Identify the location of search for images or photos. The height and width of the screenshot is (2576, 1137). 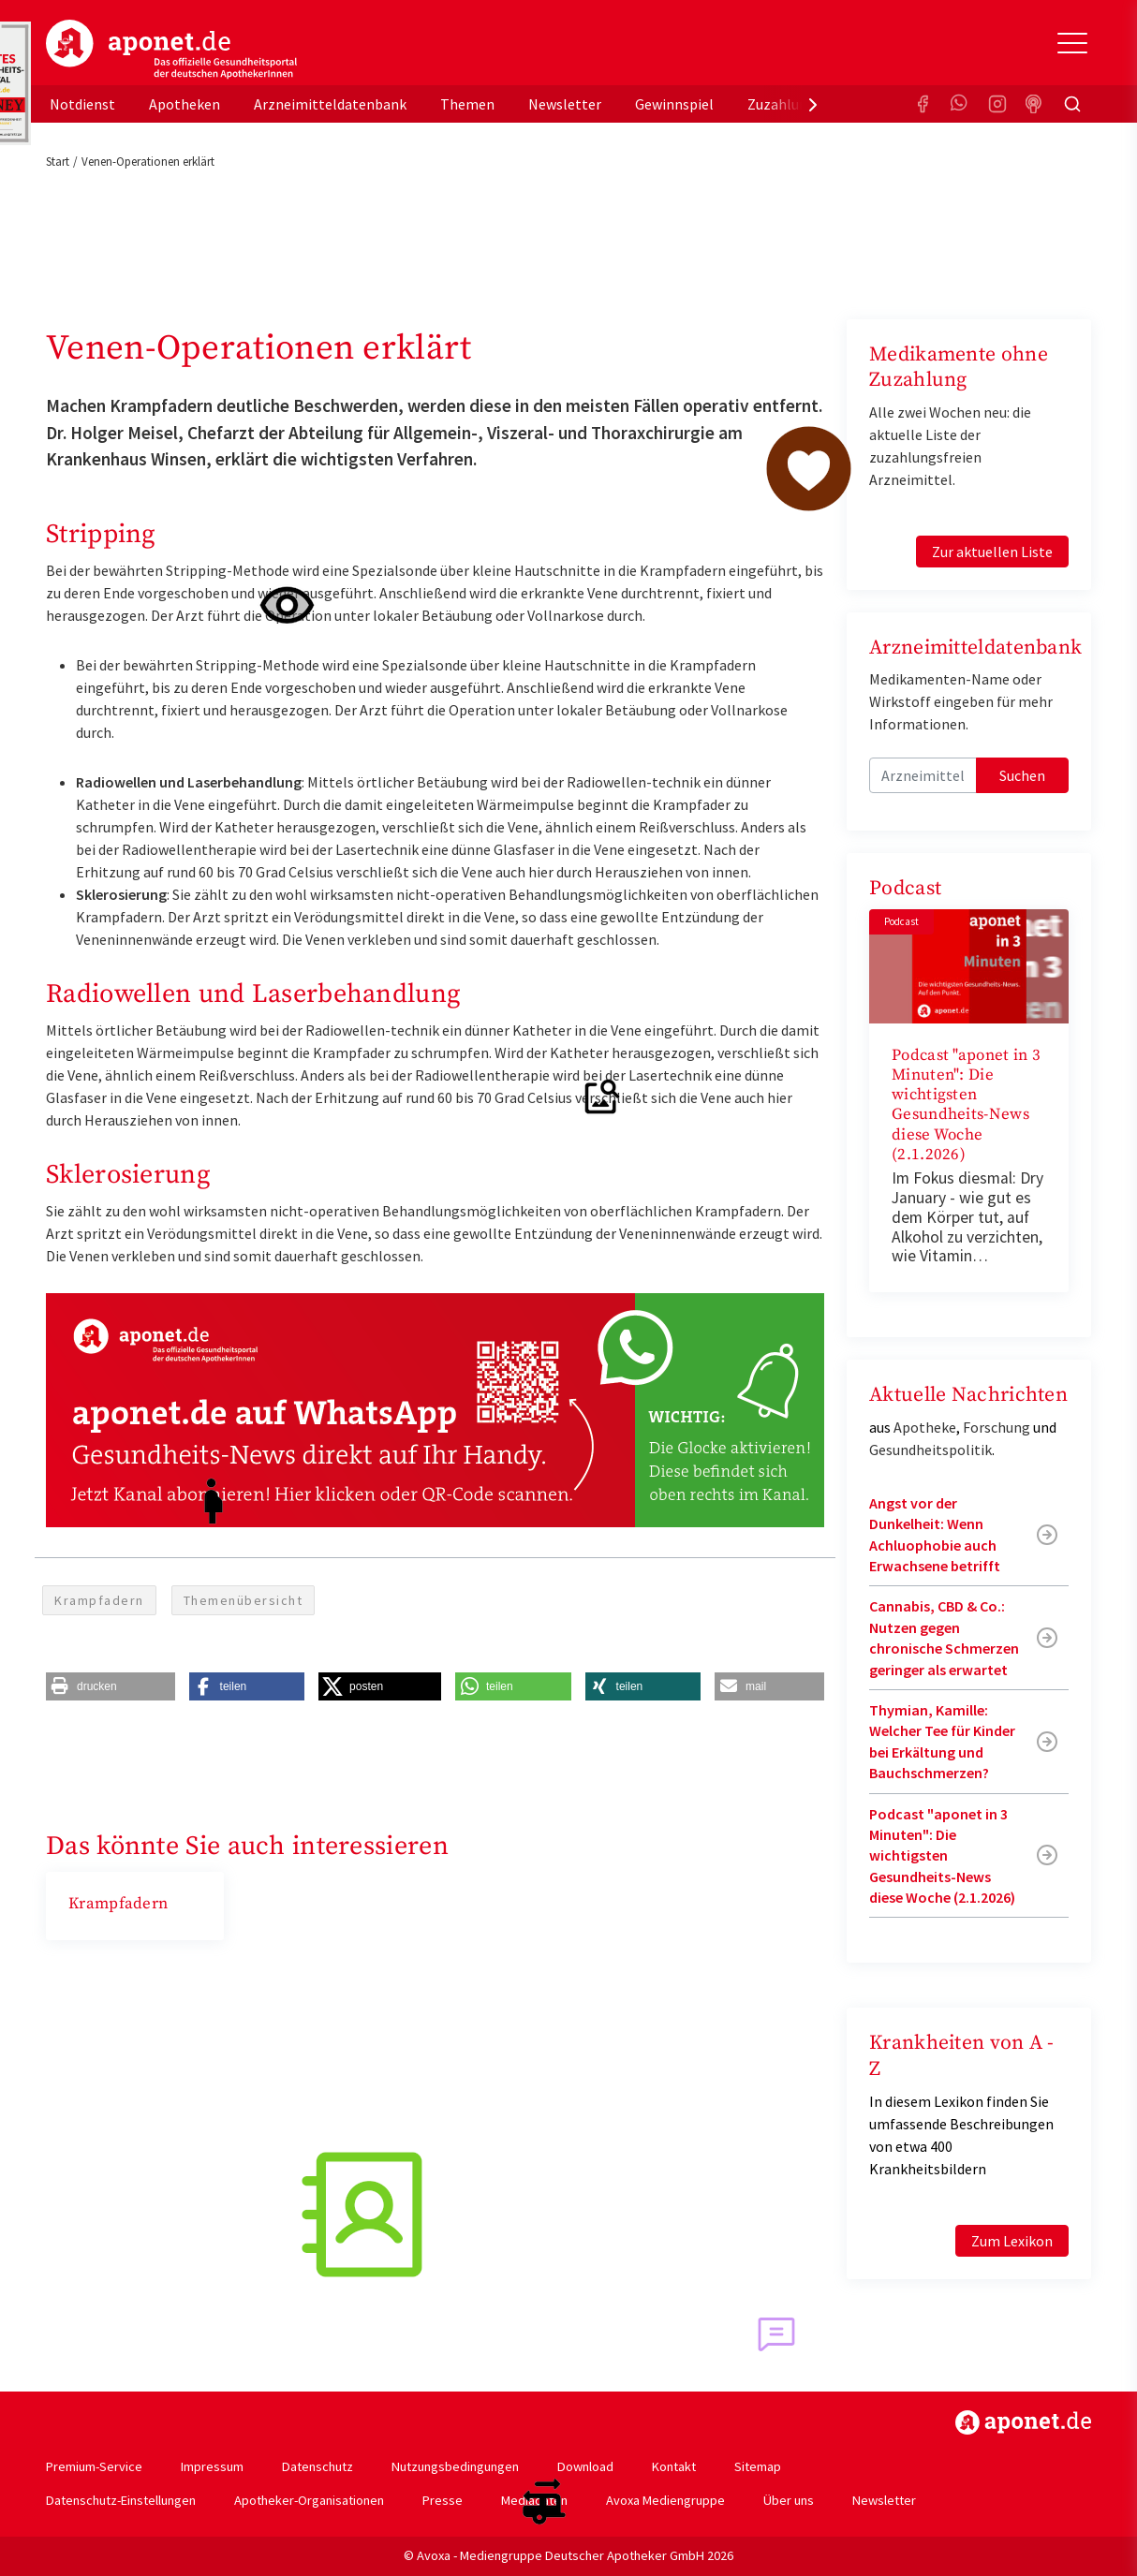
(602, 1097).